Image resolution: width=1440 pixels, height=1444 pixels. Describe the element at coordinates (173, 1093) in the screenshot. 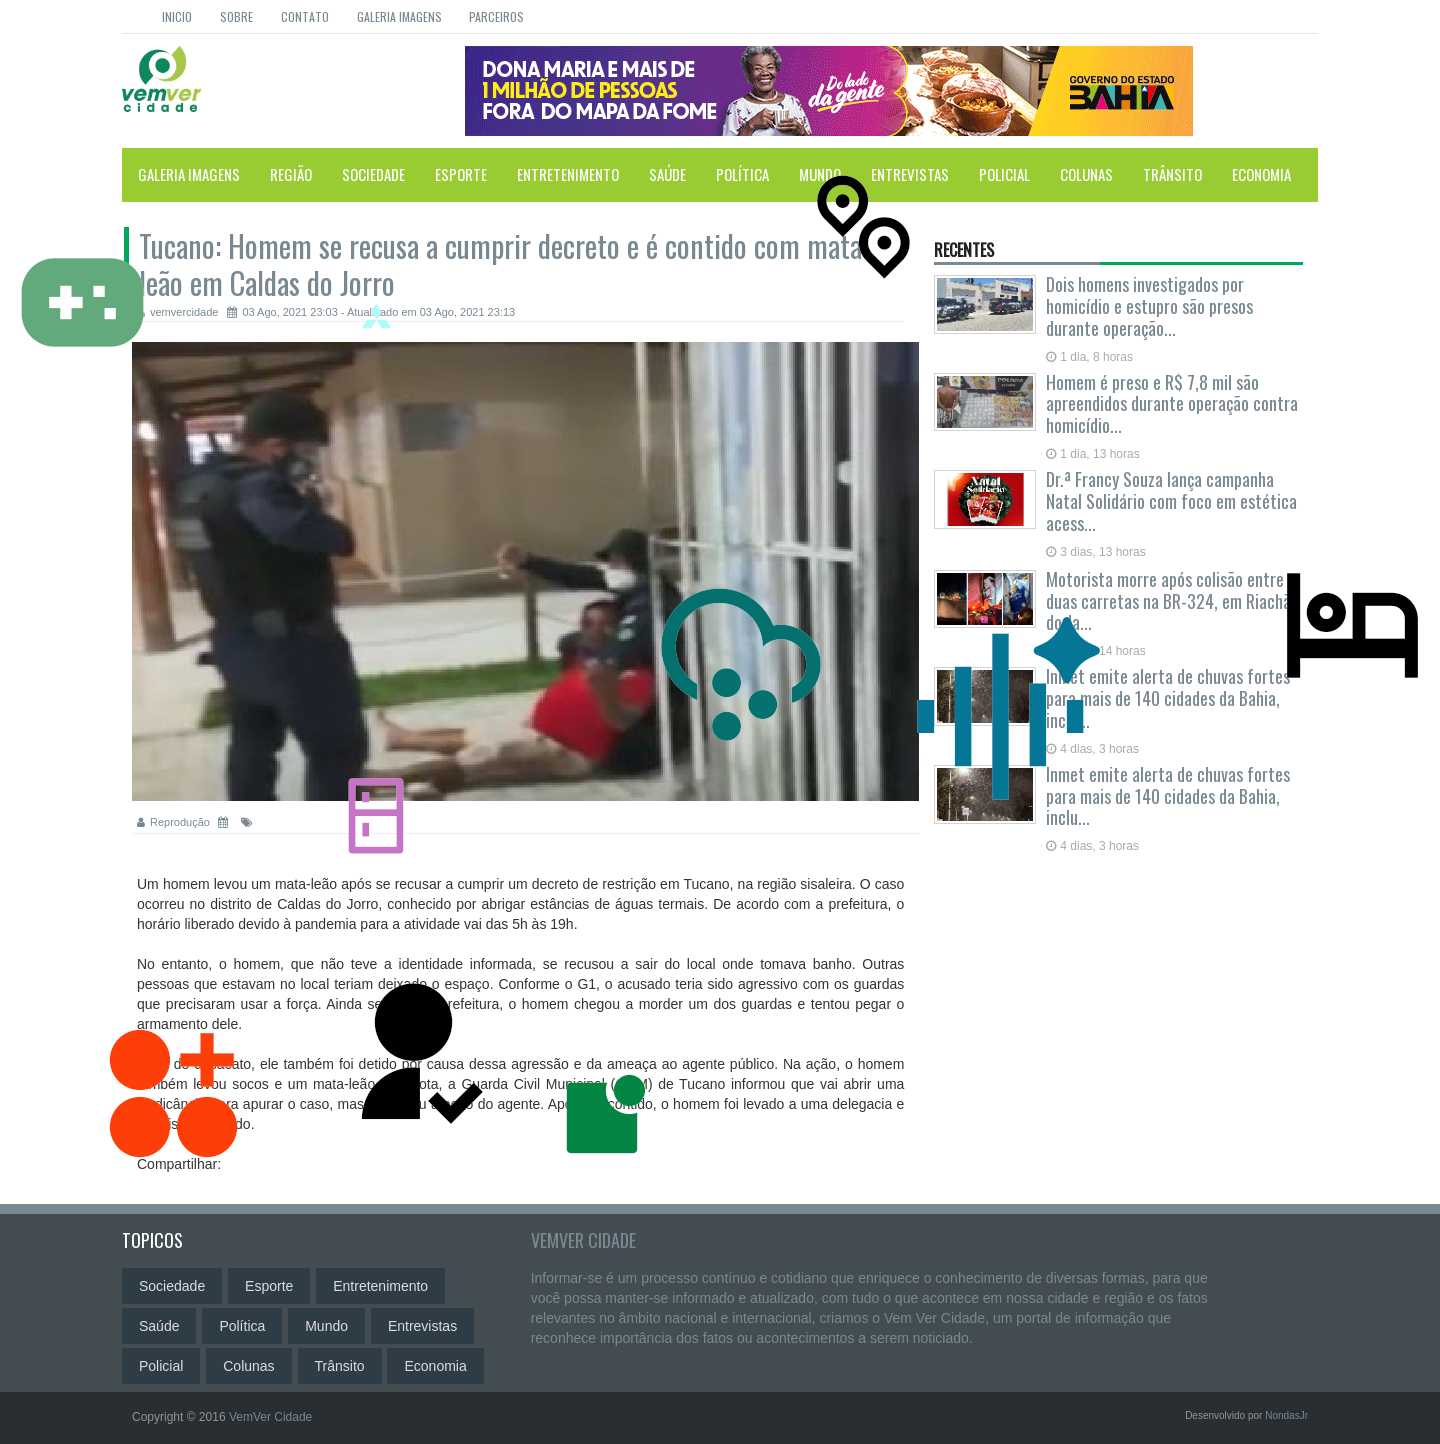

I see `add a new app to your collection` at that location.